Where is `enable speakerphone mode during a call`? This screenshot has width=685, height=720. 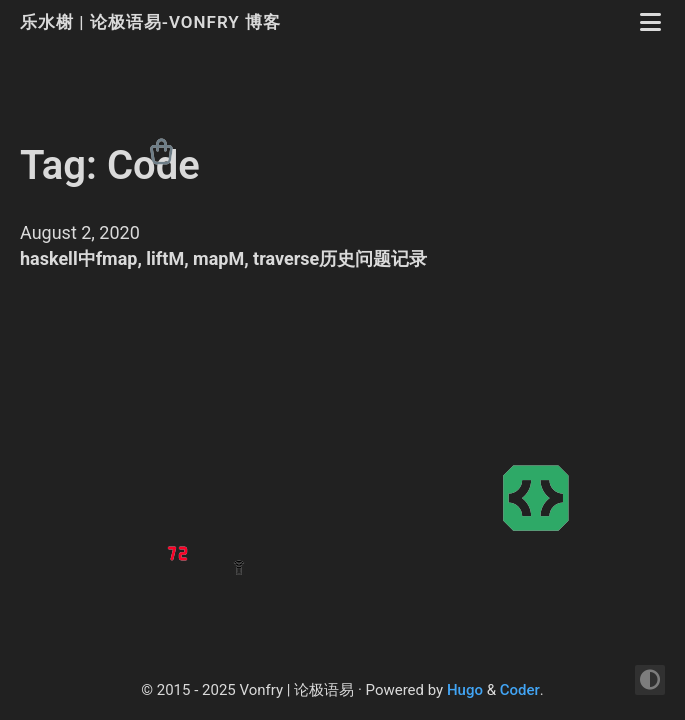
enable speakerphone mode during a call is located at coordinates (239, 568).